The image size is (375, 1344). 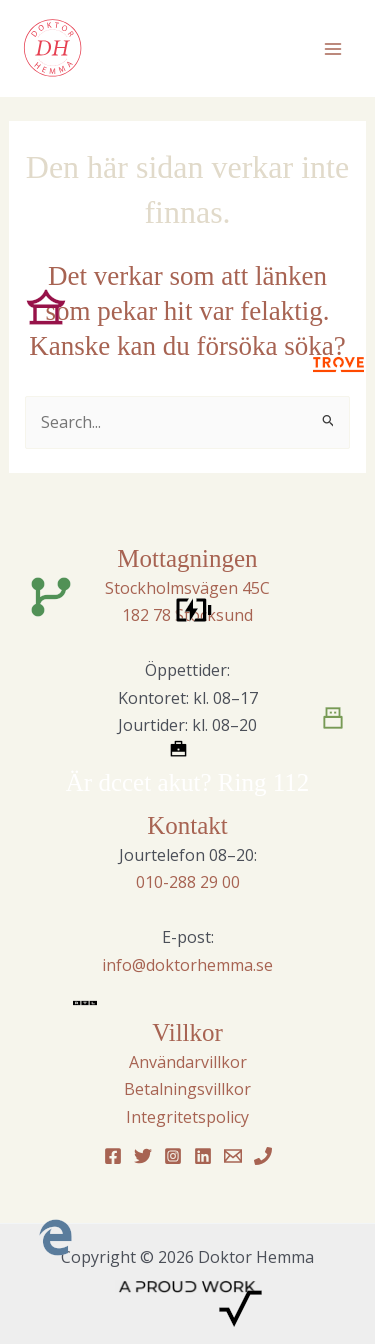 What do you see at coordinates (193, 610) in the screenshot?
I see `indicates battery is currently charging` at bounding box center [193, 610].